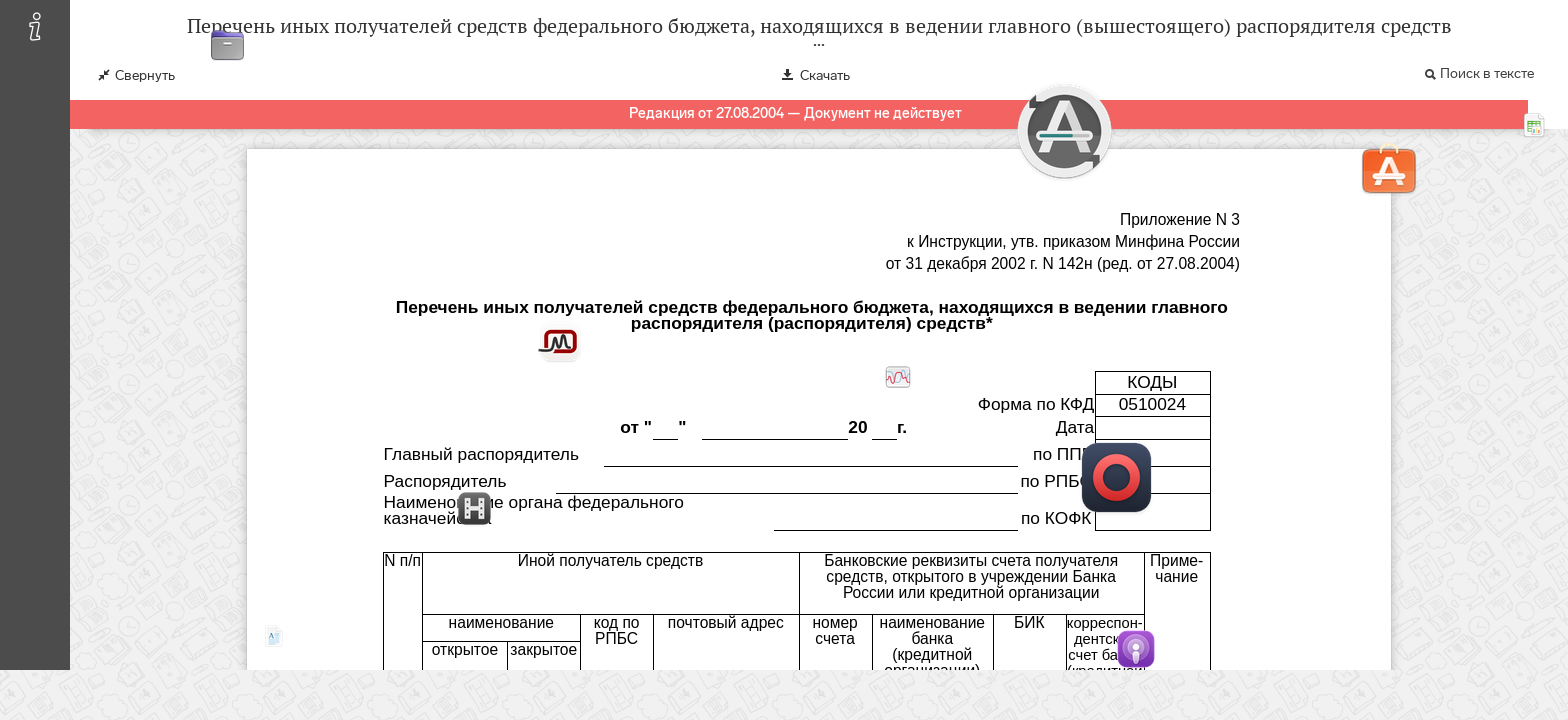 The height and width of the screenshot is (720, 1568). What do you see at coordinates (1116, 477) in the screenshot?
I see `open pomotroid pomodoro timer app` at bounding box center [1116, 477].